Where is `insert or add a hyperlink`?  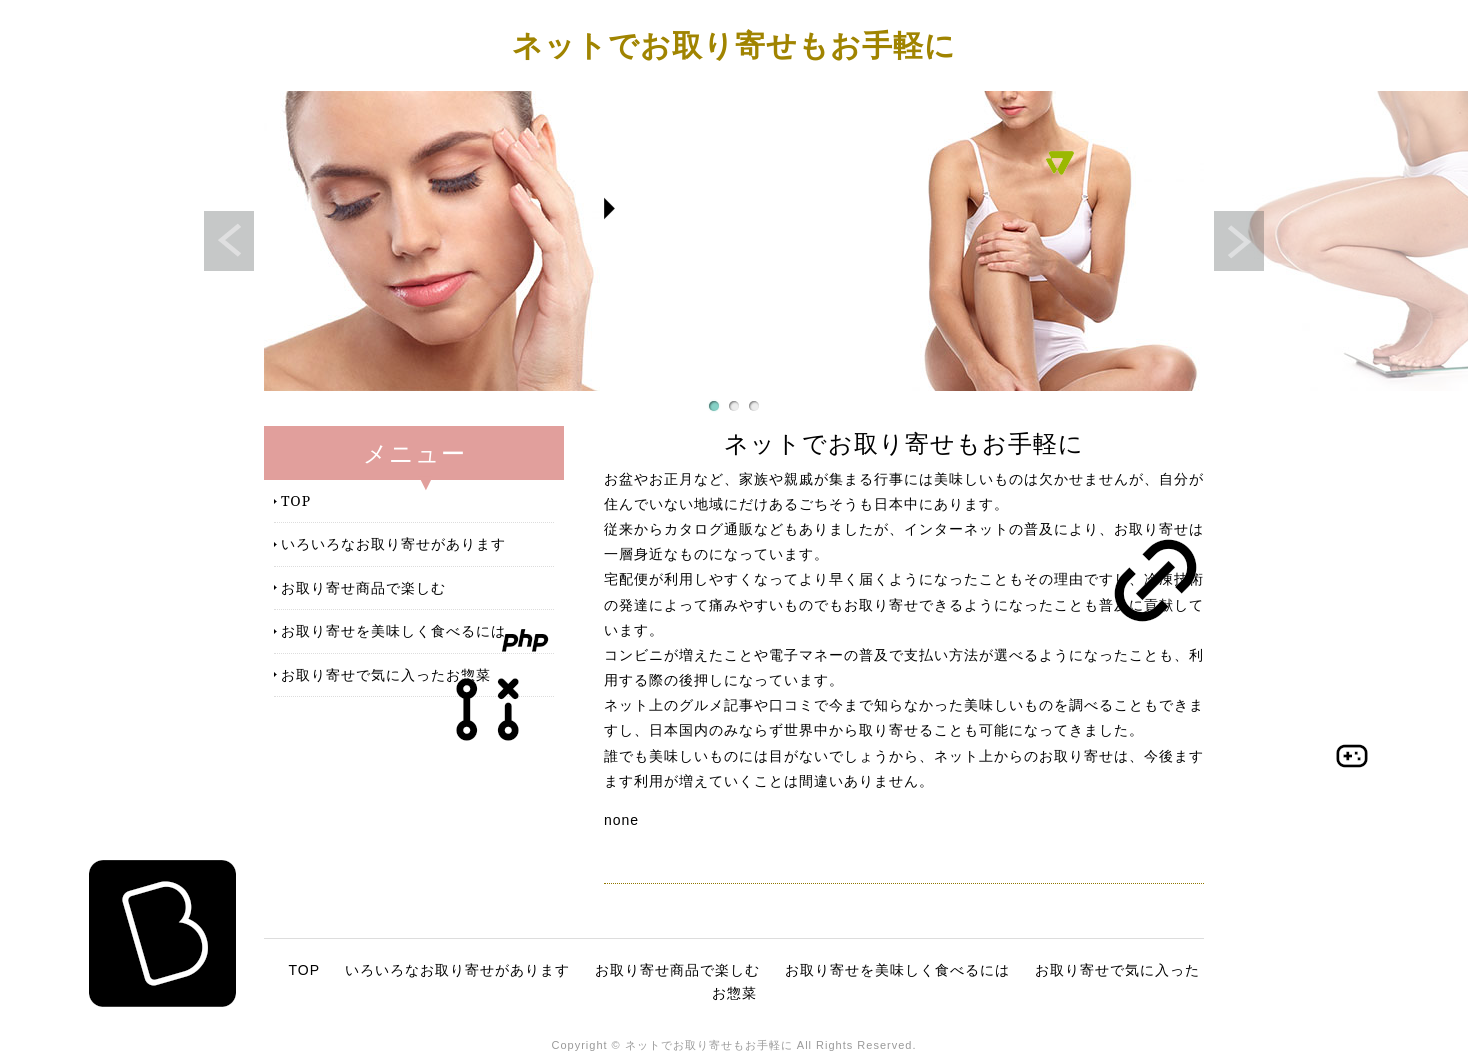 insert or add a hyperlink is located at coordinates (1155, 580).